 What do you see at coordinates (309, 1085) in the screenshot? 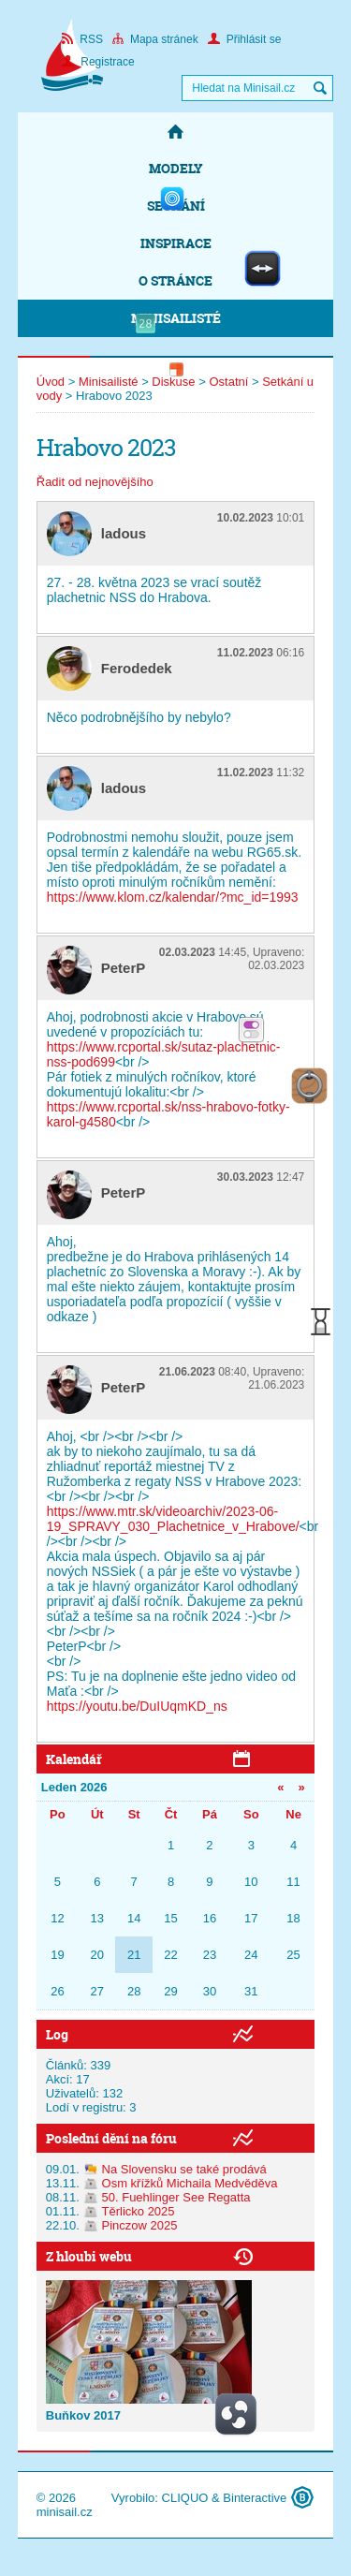
I see `open DoorKnocker app` at bounding box center [309, 1085].